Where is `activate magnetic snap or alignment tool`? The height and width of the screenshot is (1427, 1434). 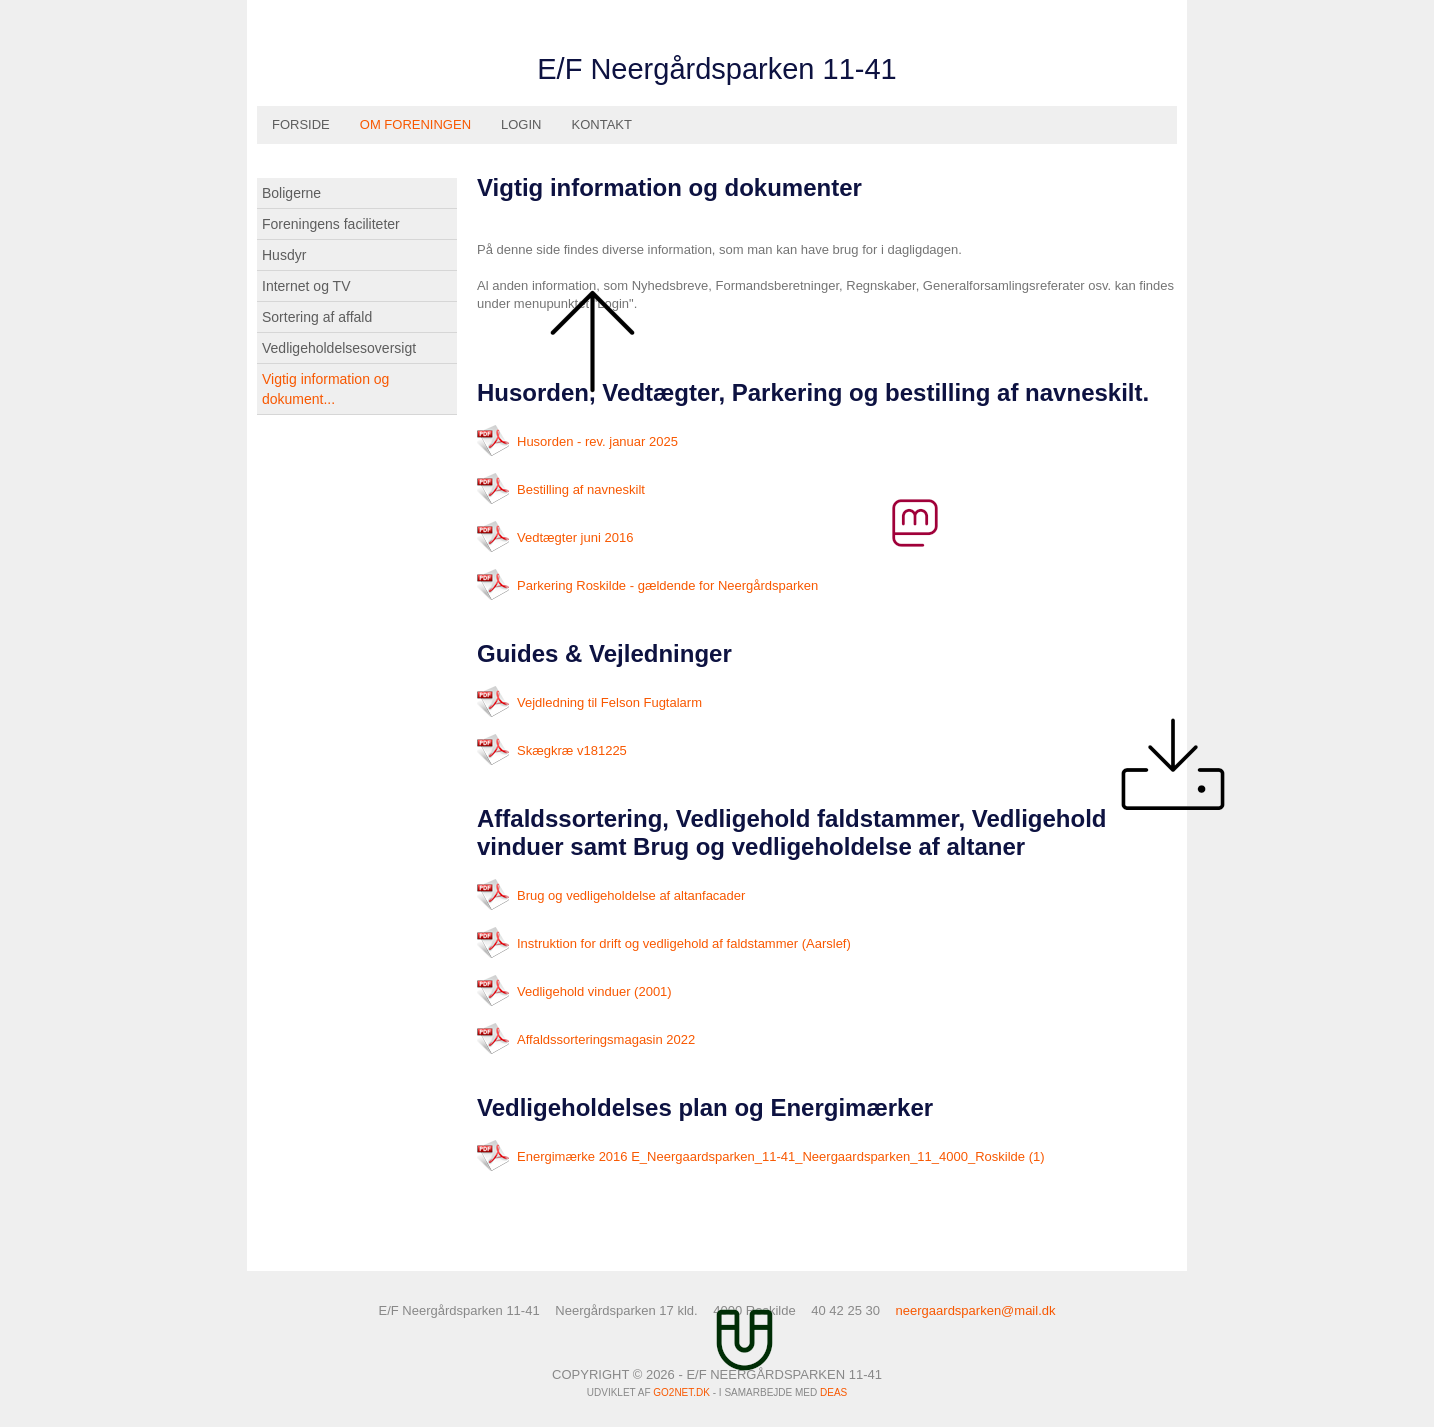 activate magnetic snap or alignment tool is located at coordinates (744, 1337).